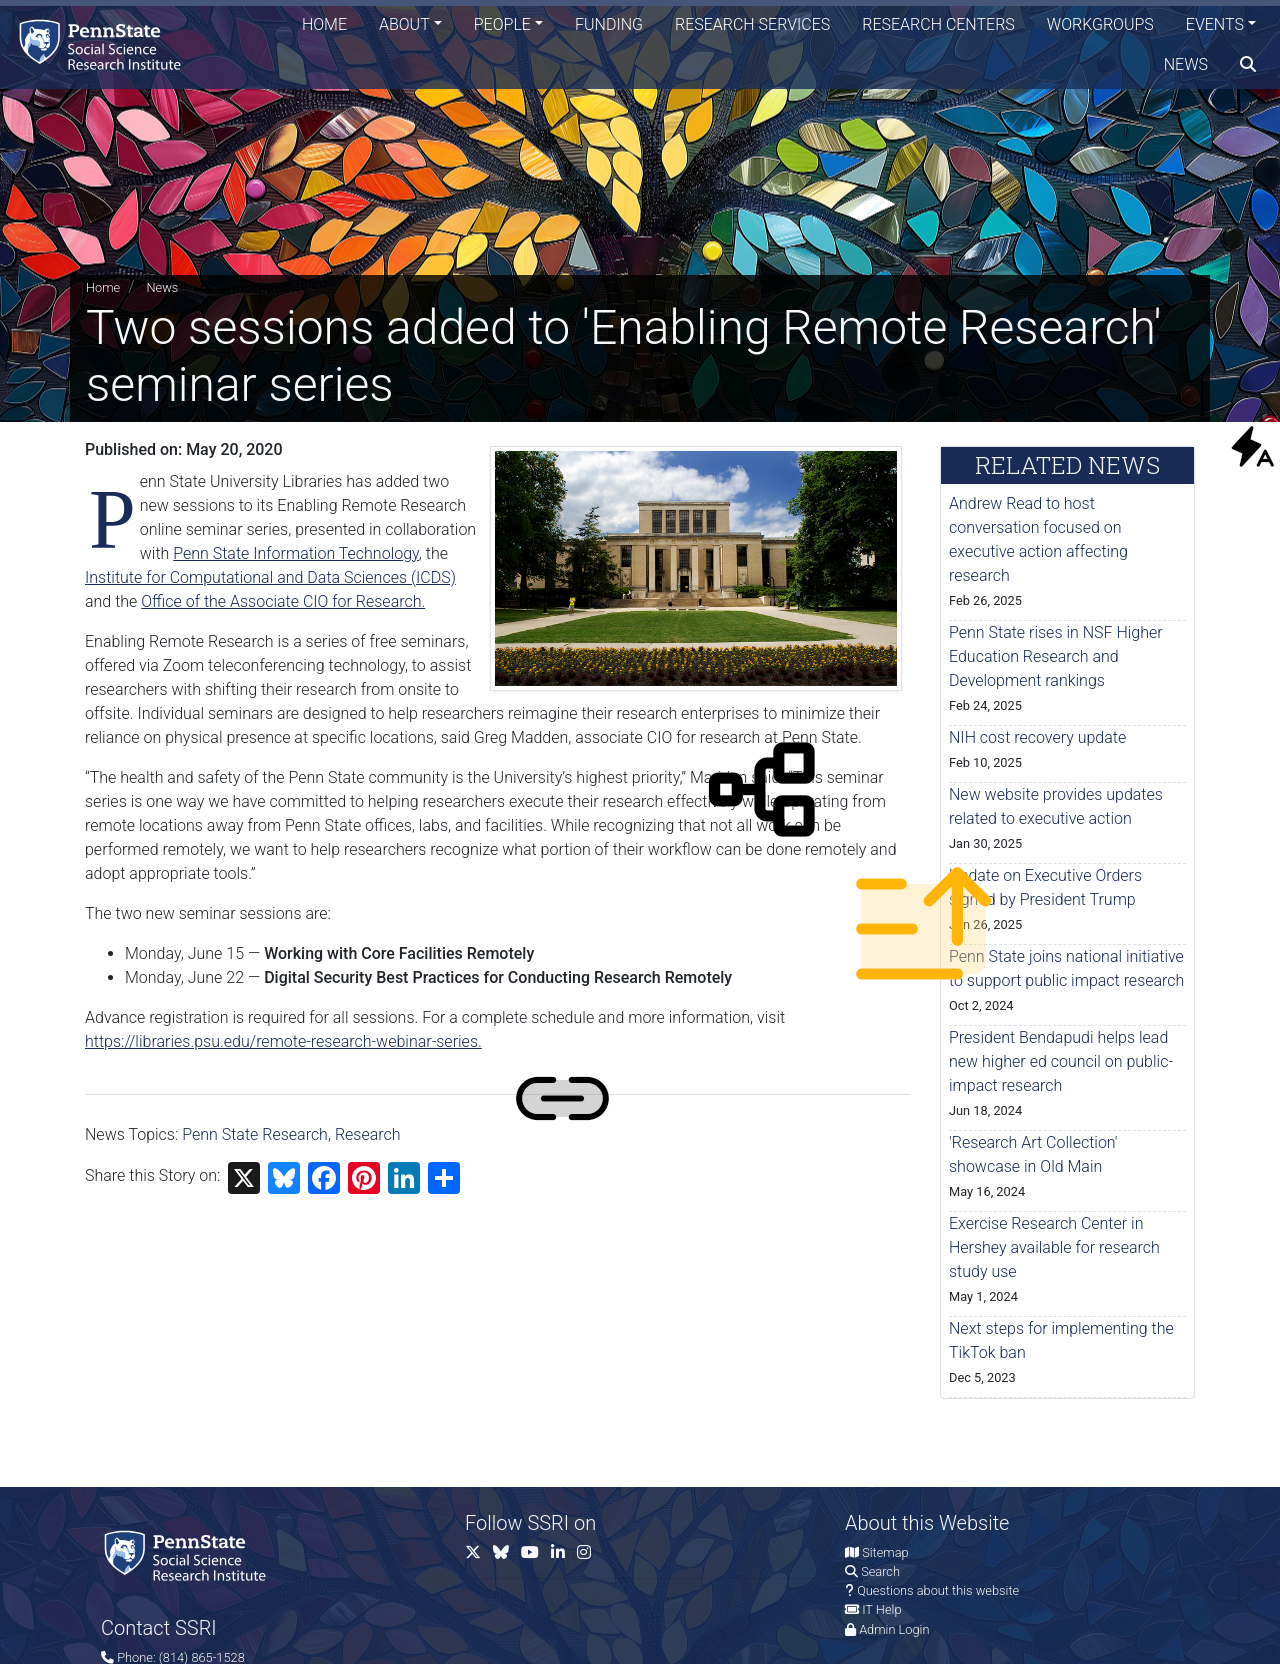  Describe the element at coordinates (562, 1098) in the screenshot. I see `copy or share a link` at that location.